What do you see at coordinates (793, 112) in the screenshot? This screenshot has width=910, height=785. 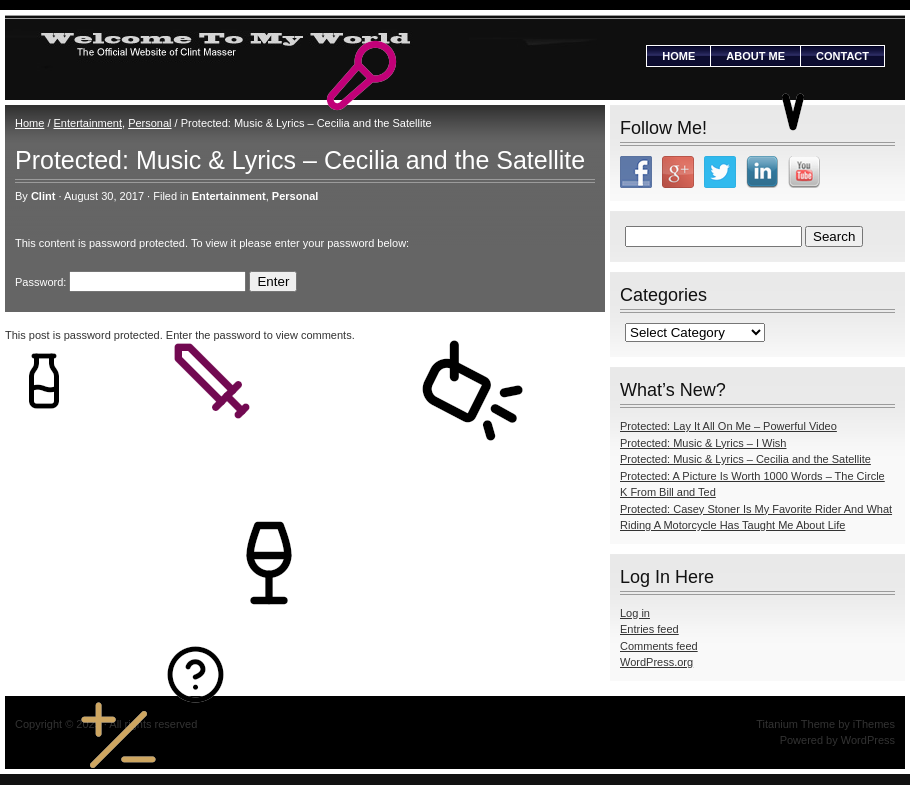 I see `indicates a "v" keyboard shortcut or hotkey` at bounding box center [793, 112].